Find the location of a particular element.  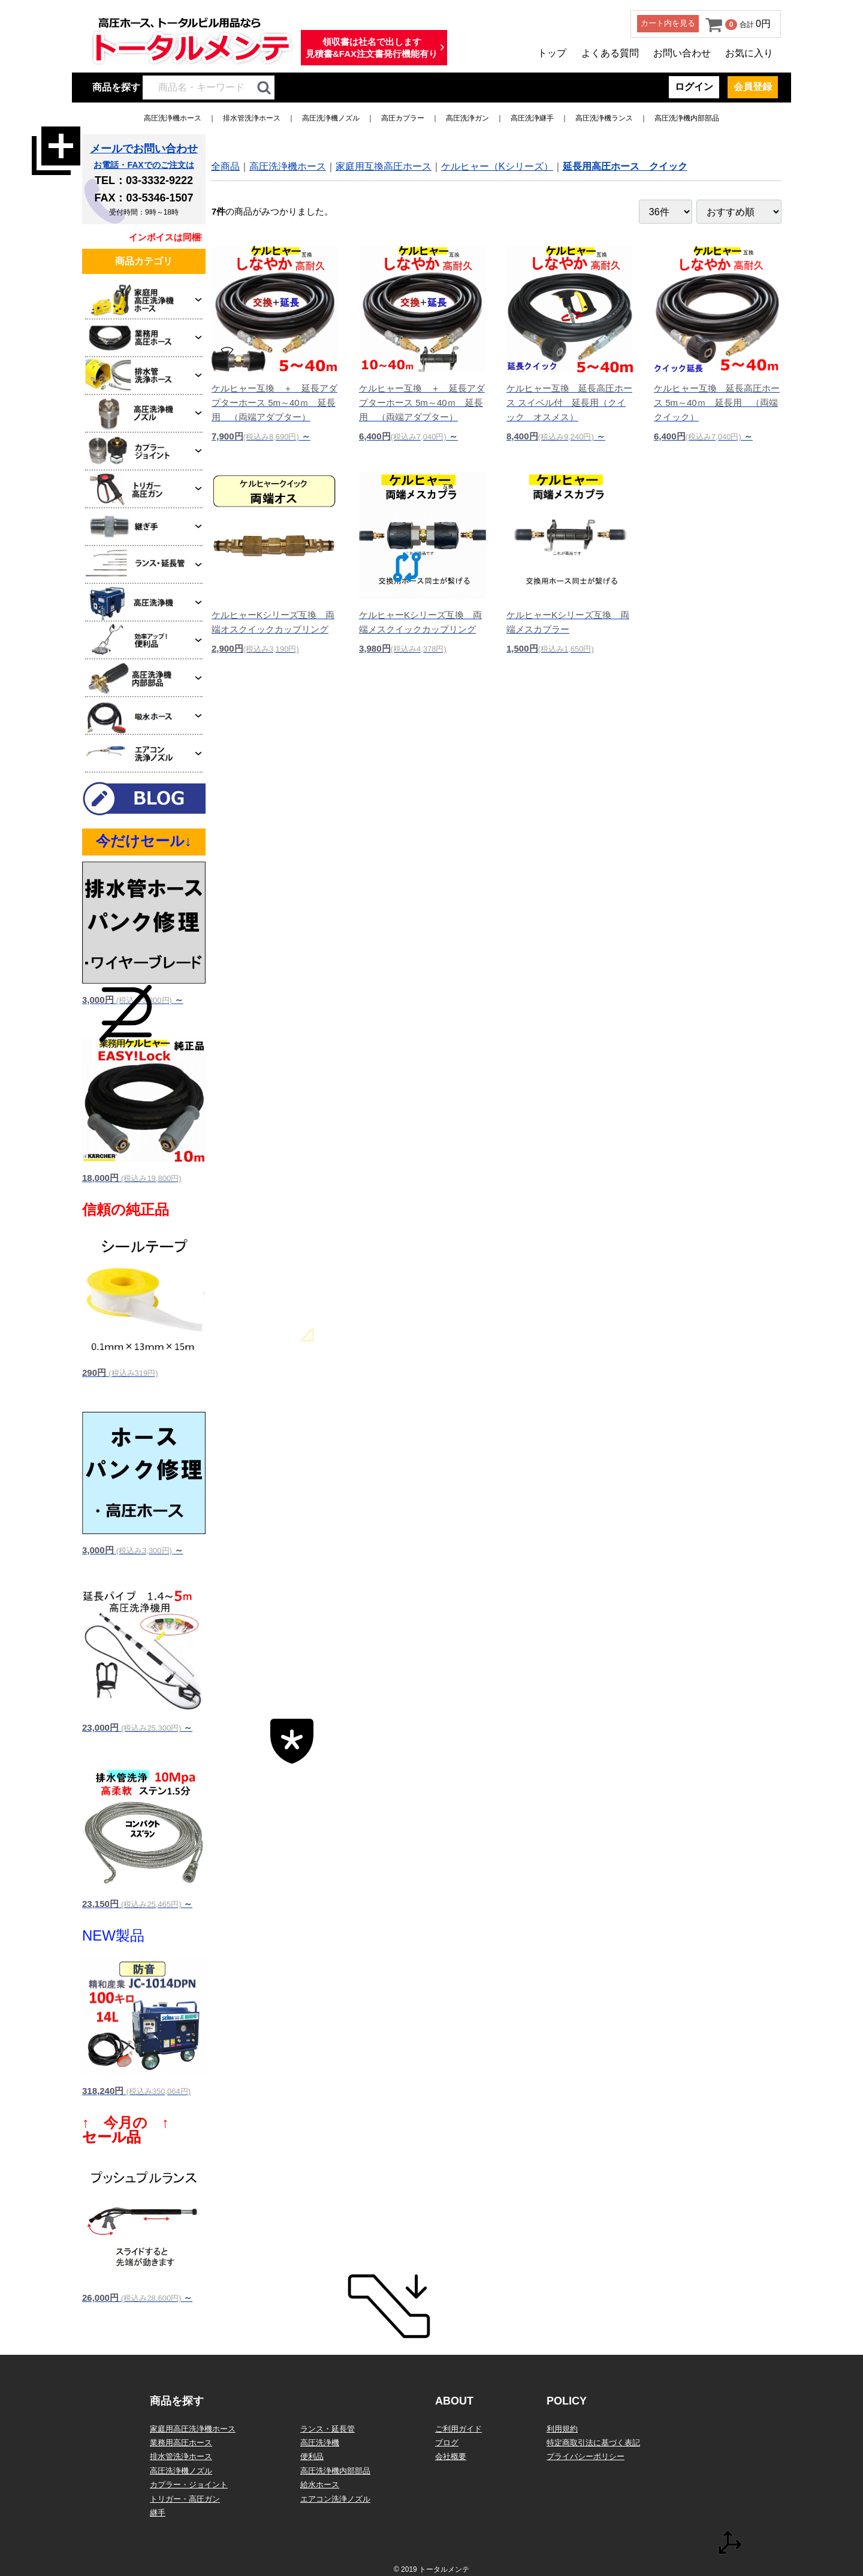

indicates full cellular signal strength is located at coordinates (308, 1335).